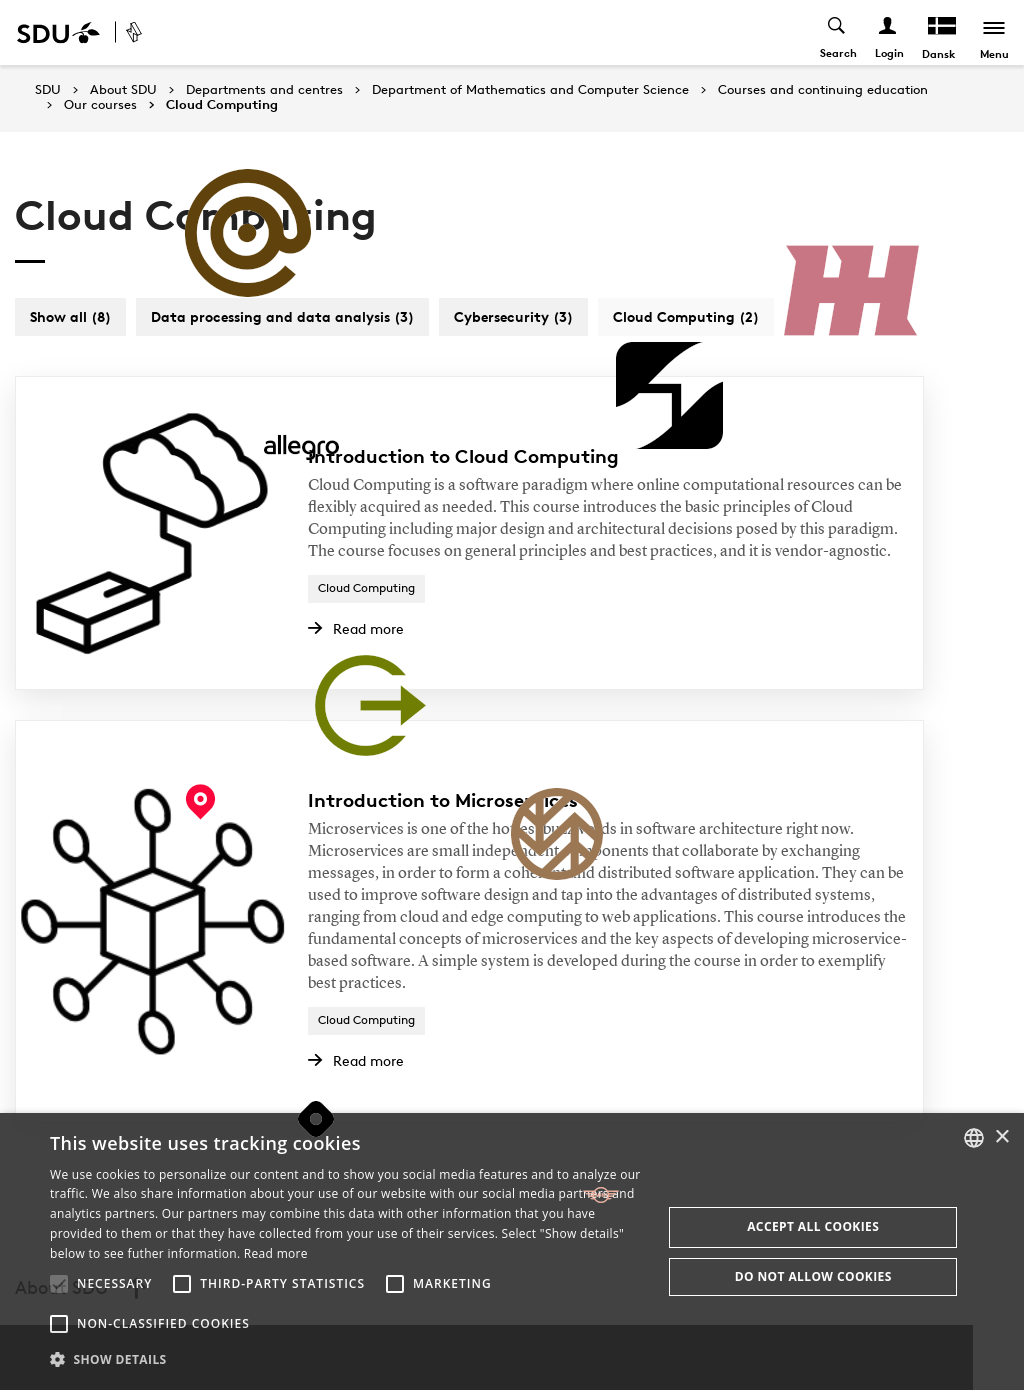  What do you see at coordinates (301, 447) in the screenshot?
I see `visit the allegro e-commerce platform` at bounding box center [301, 447].